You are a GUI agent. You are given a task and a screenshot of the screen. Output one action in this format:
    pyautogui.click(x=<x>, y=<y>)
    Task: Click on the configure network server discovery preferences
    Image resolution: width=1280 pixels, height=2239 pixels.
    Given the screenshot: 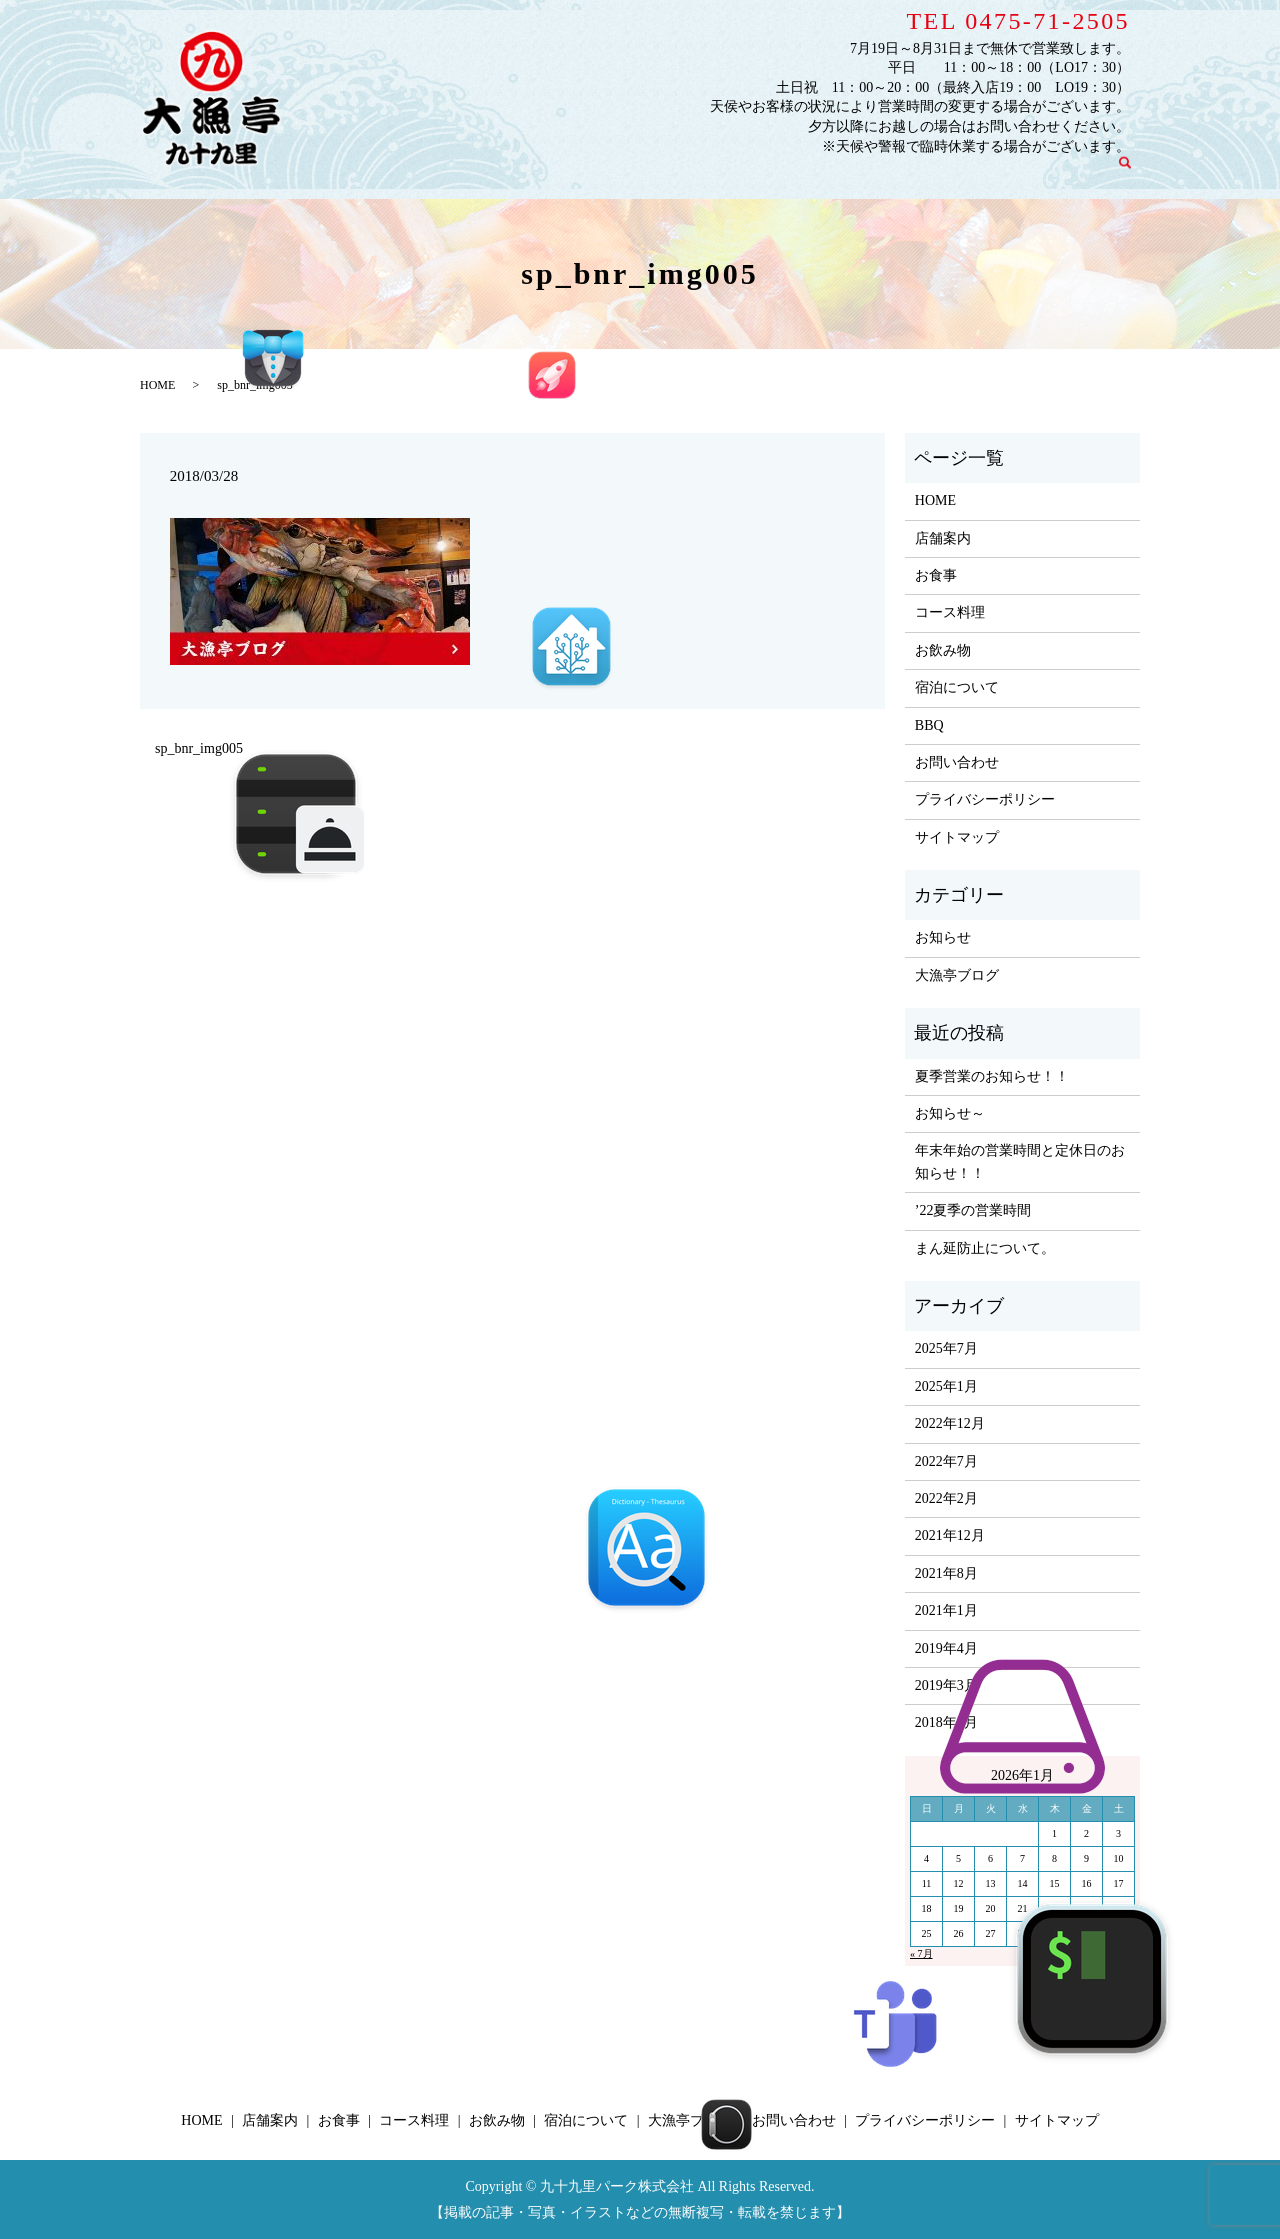 What is the action you would take?
    pyautogui.click(x=297, y=816)
    